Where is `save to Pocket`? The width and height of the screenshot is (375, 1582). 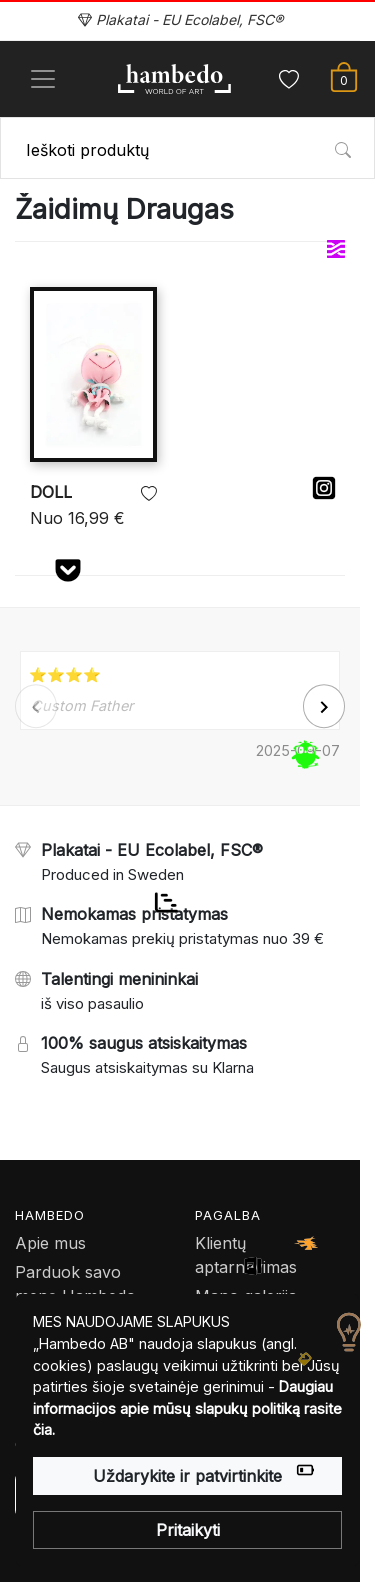 save to Pocket is located at coordinates (68, 570).